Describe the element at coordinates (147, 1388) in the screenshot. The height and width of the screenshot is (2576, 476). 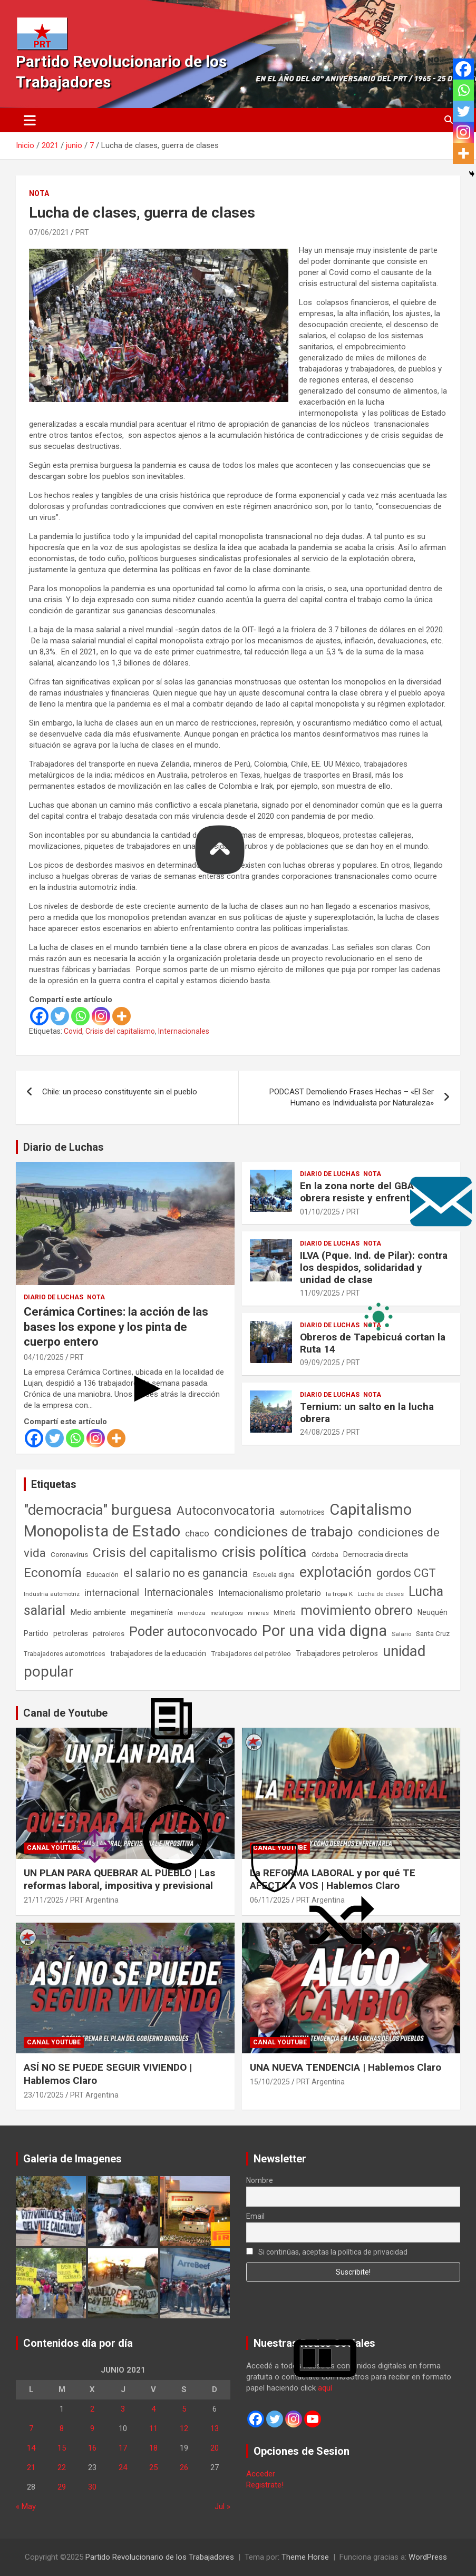
I see `play media or video content` at that location.